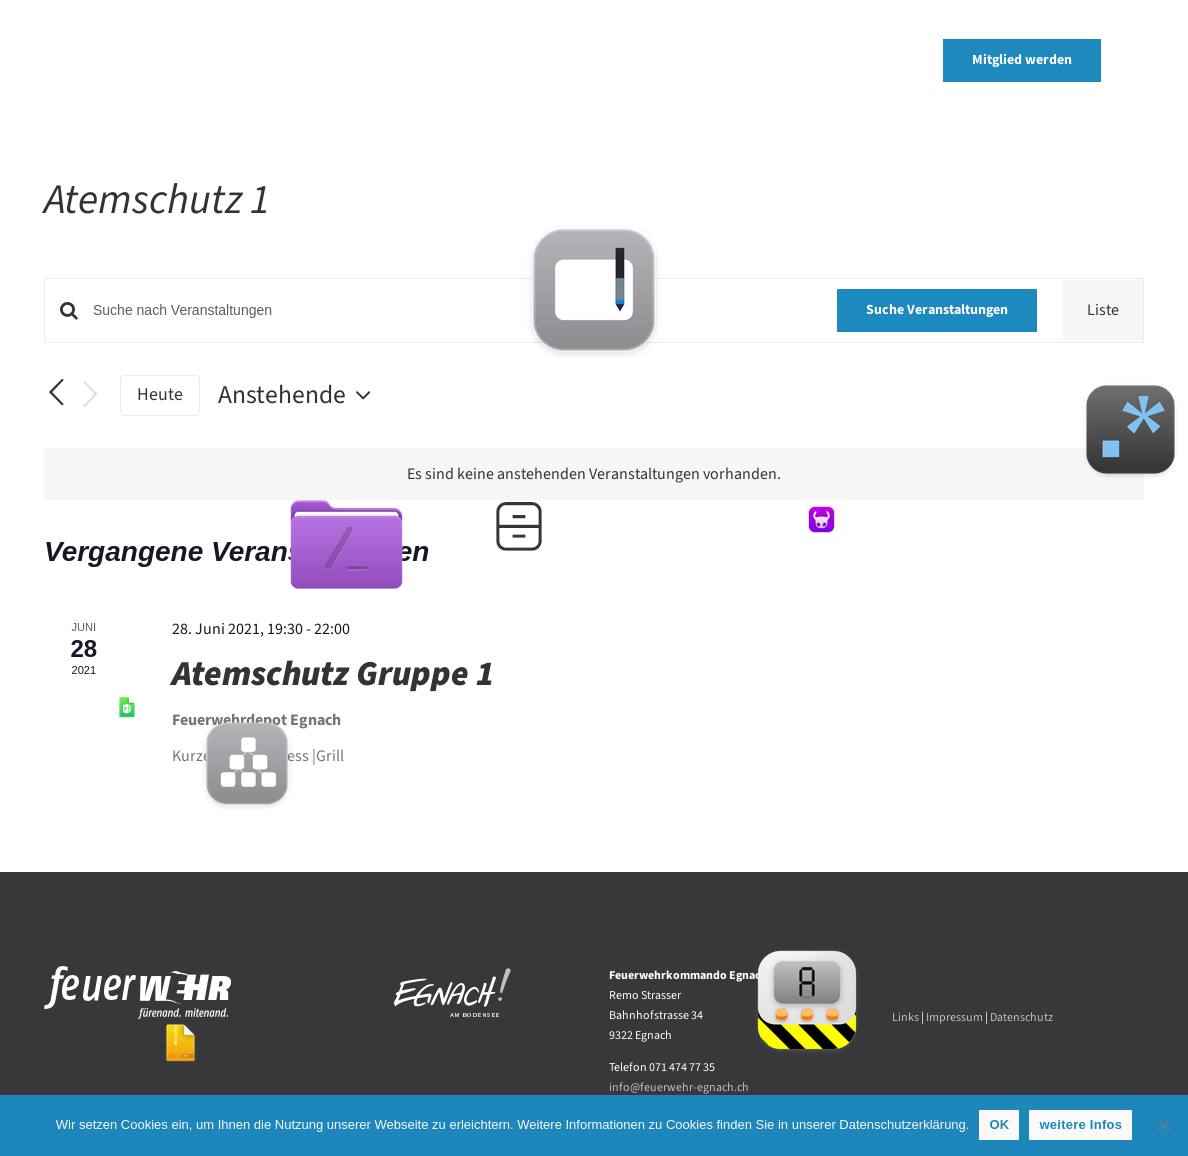 This screenshot has height=1156, width=1188. Describe the element at coordinates (346, 544) in the screenshot. I see `access the root directory` at that location.